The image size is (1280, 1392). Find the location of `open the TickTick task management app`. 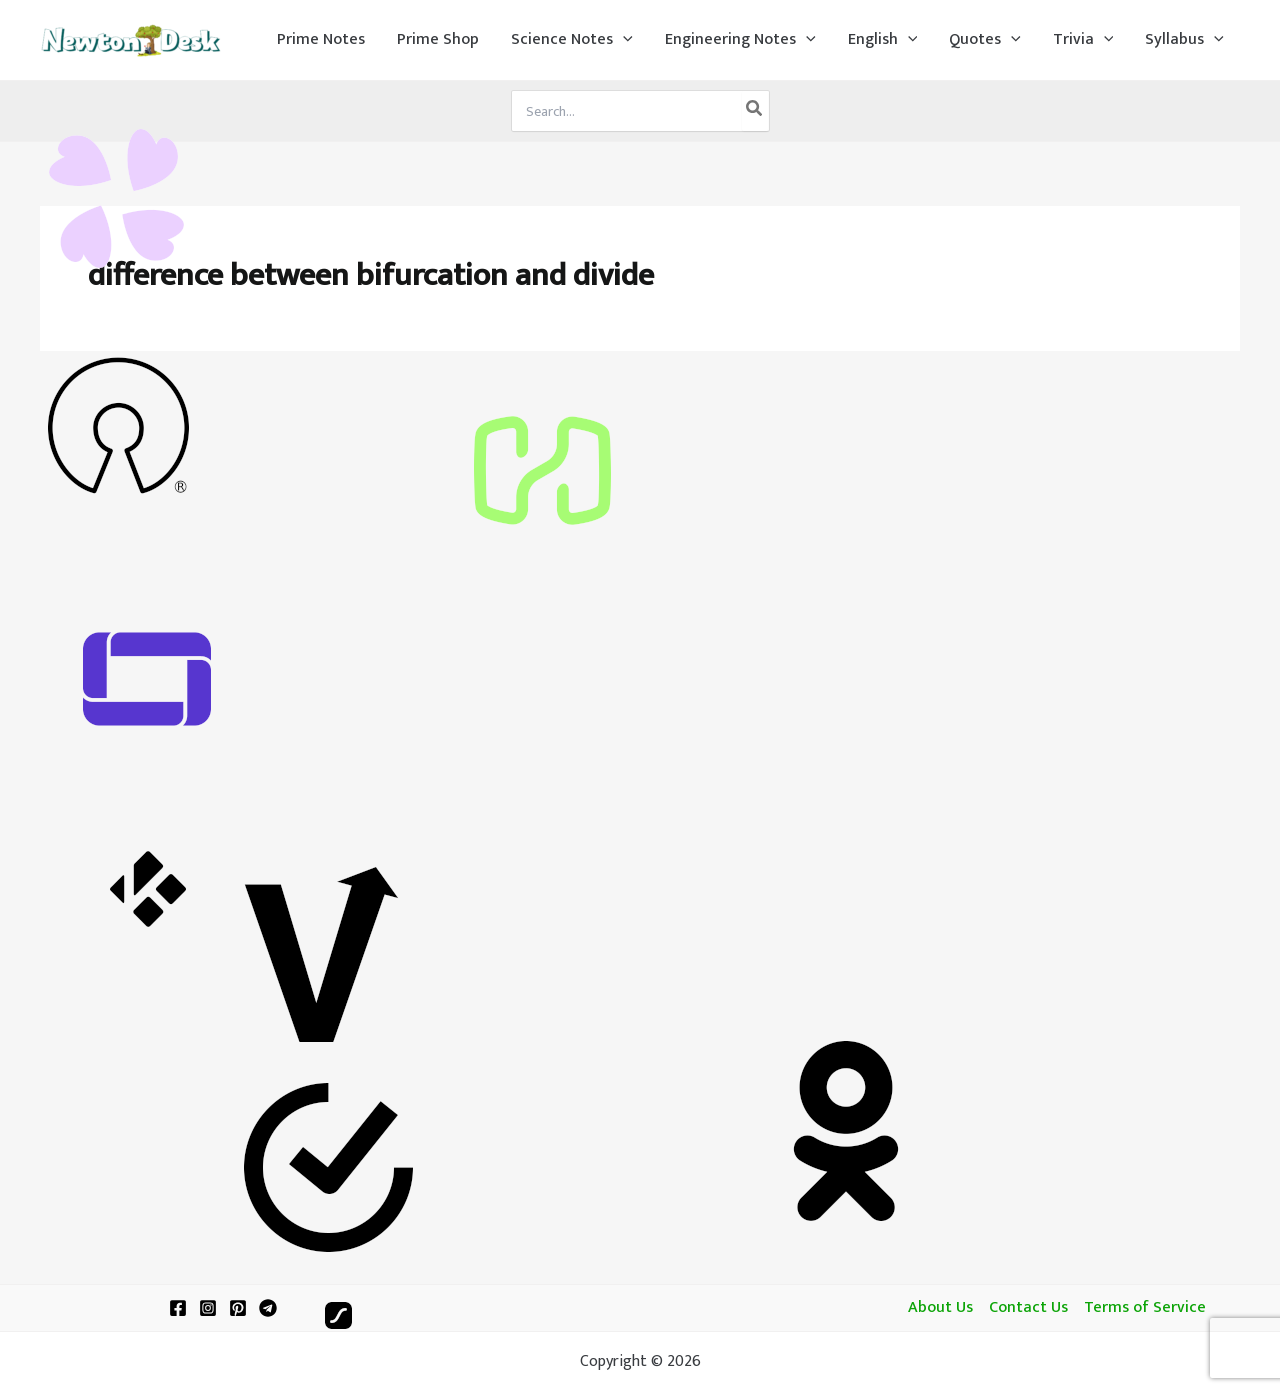

open the TickTick task management app is located at coordinates (328, 1167).